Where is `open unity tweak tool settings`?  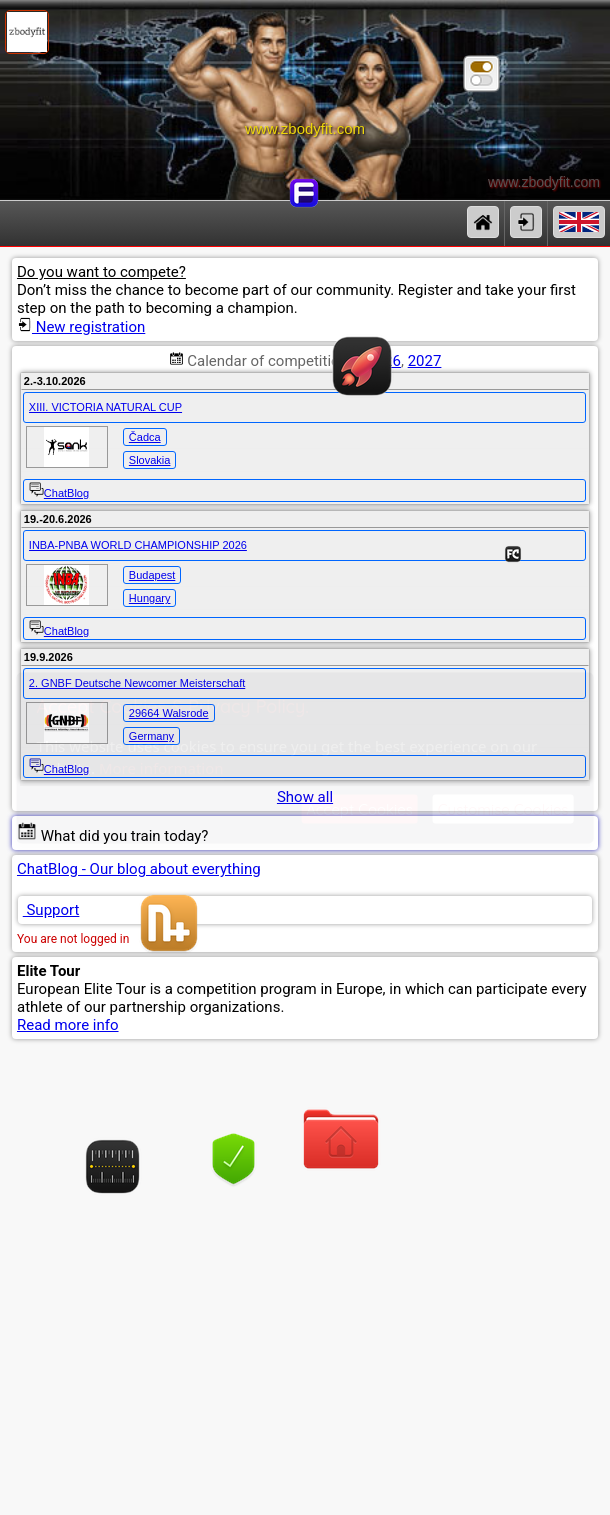 open unity tweak tool settings is located at coordinates (481, 73).